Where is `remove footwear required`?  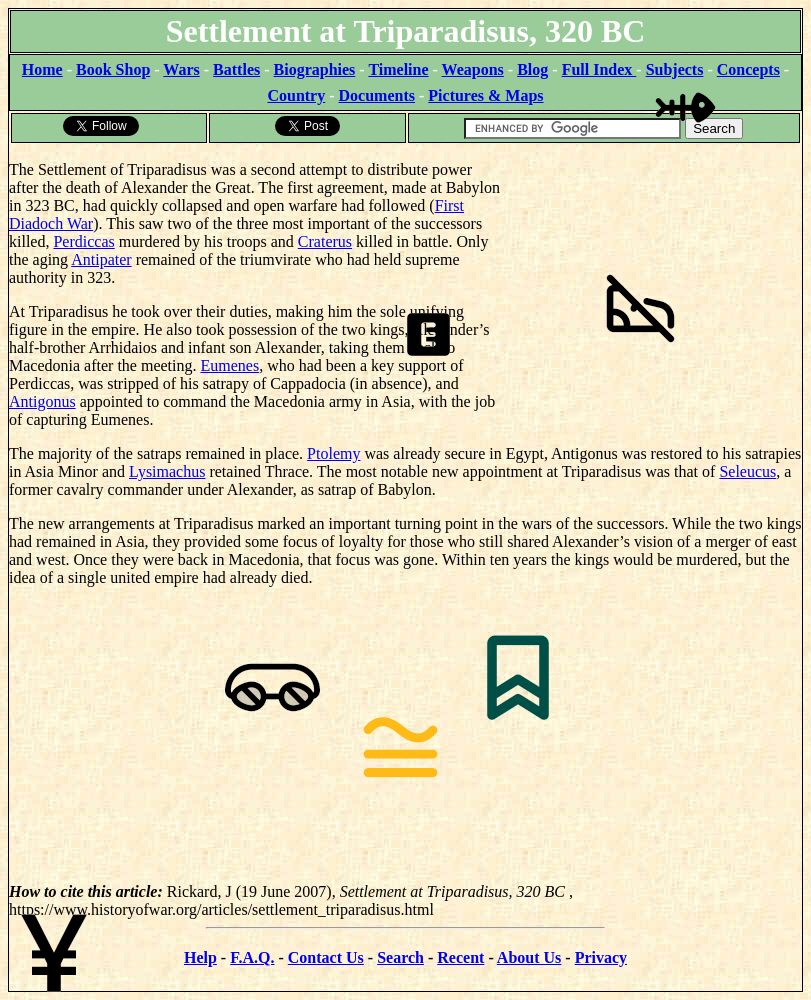 remove footwear required is located at coordinates (640, 308).